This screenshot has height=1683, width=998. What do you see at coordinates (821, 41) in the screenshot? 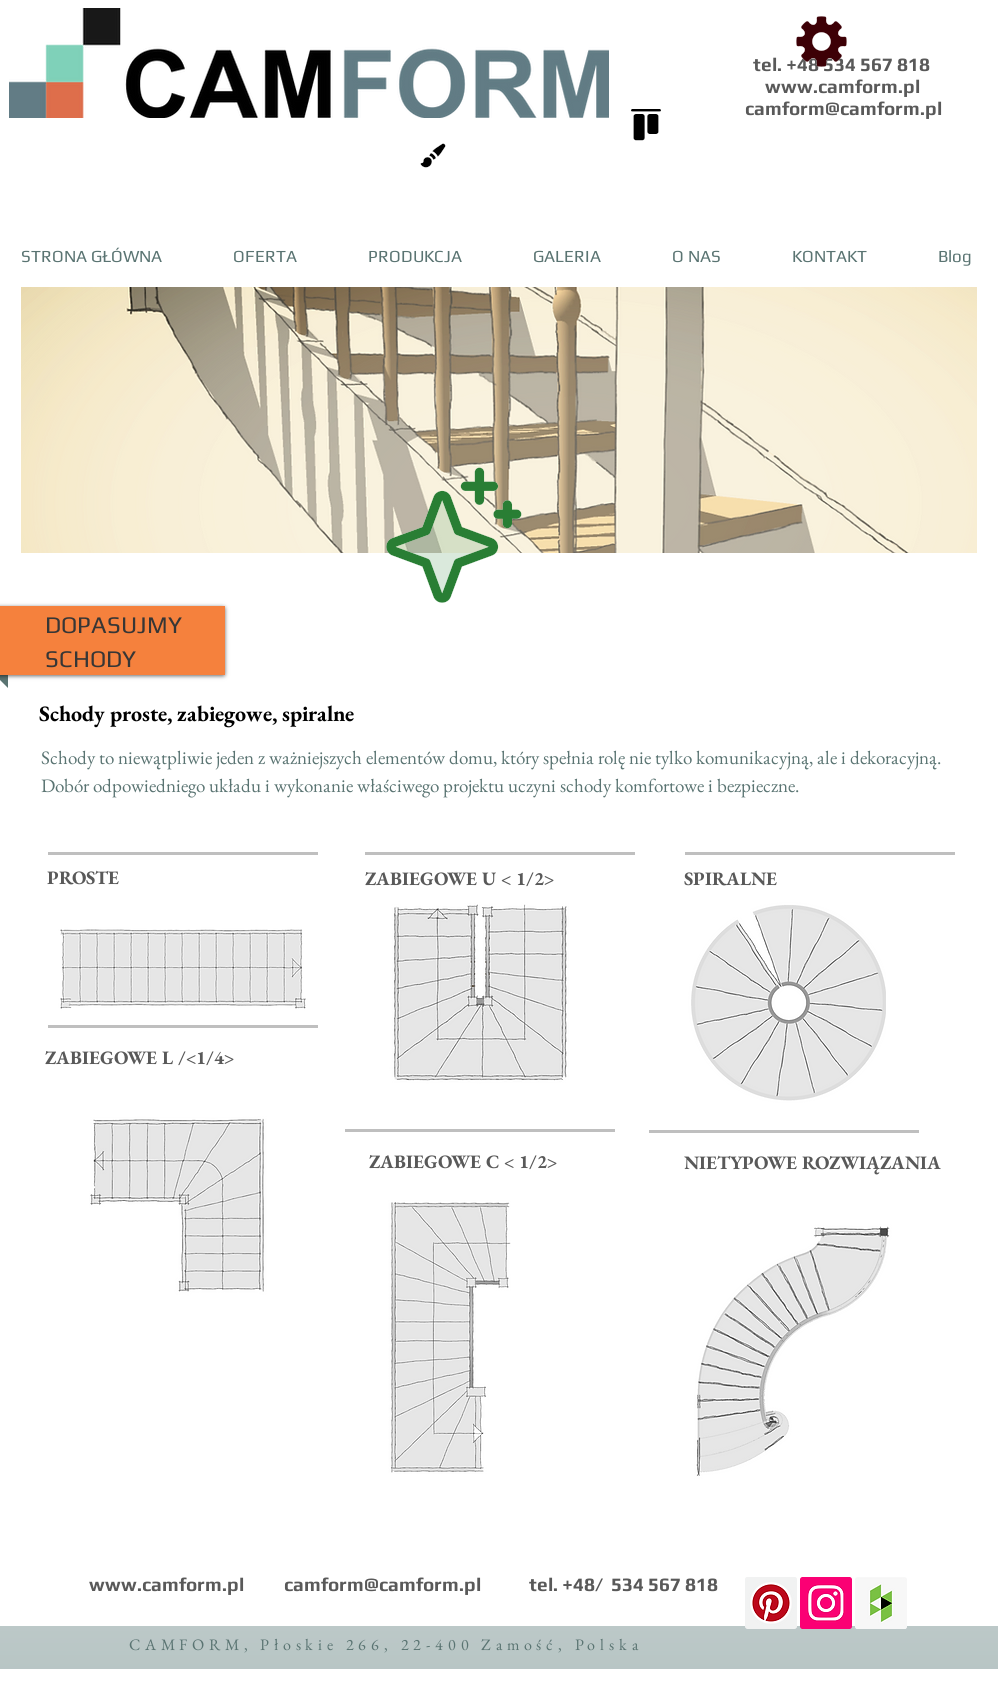
I see `open settings menu` at bounding box center [821, 41].